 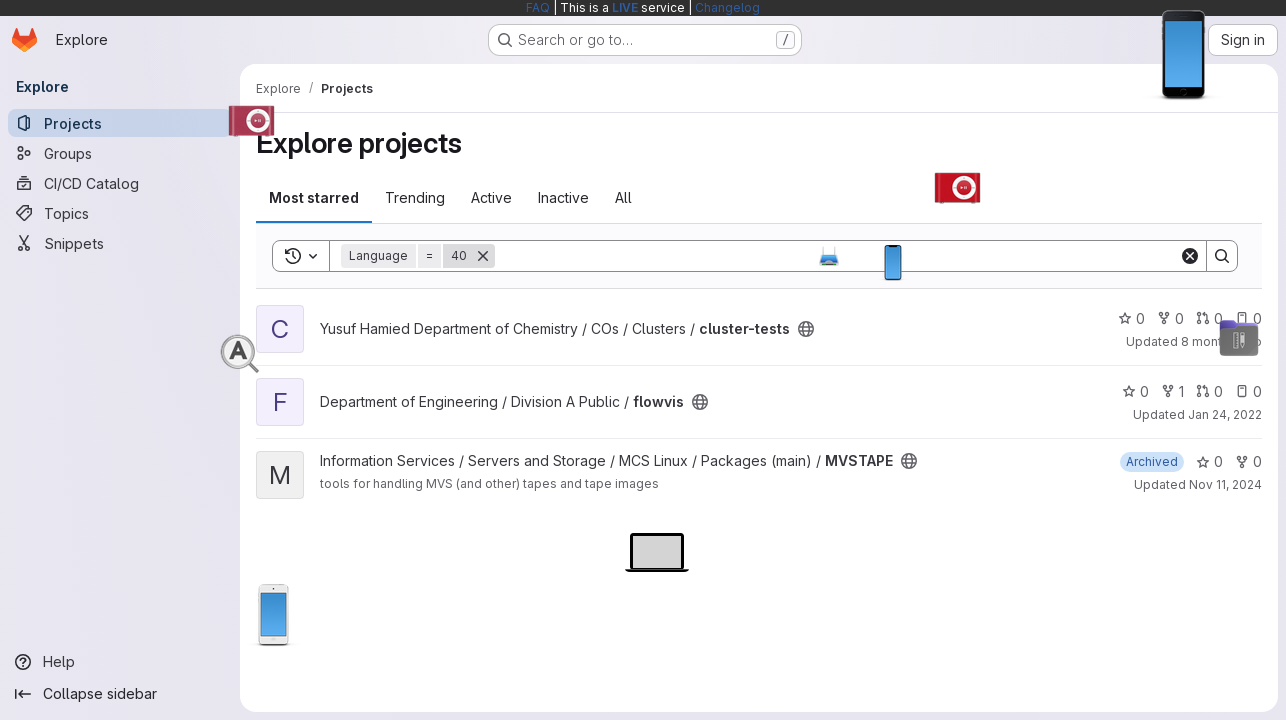 What do you see at coordinates (957, 179) in the screenshot?
I see `iPod shuffle device indicator` at bounding box center [957, 179].